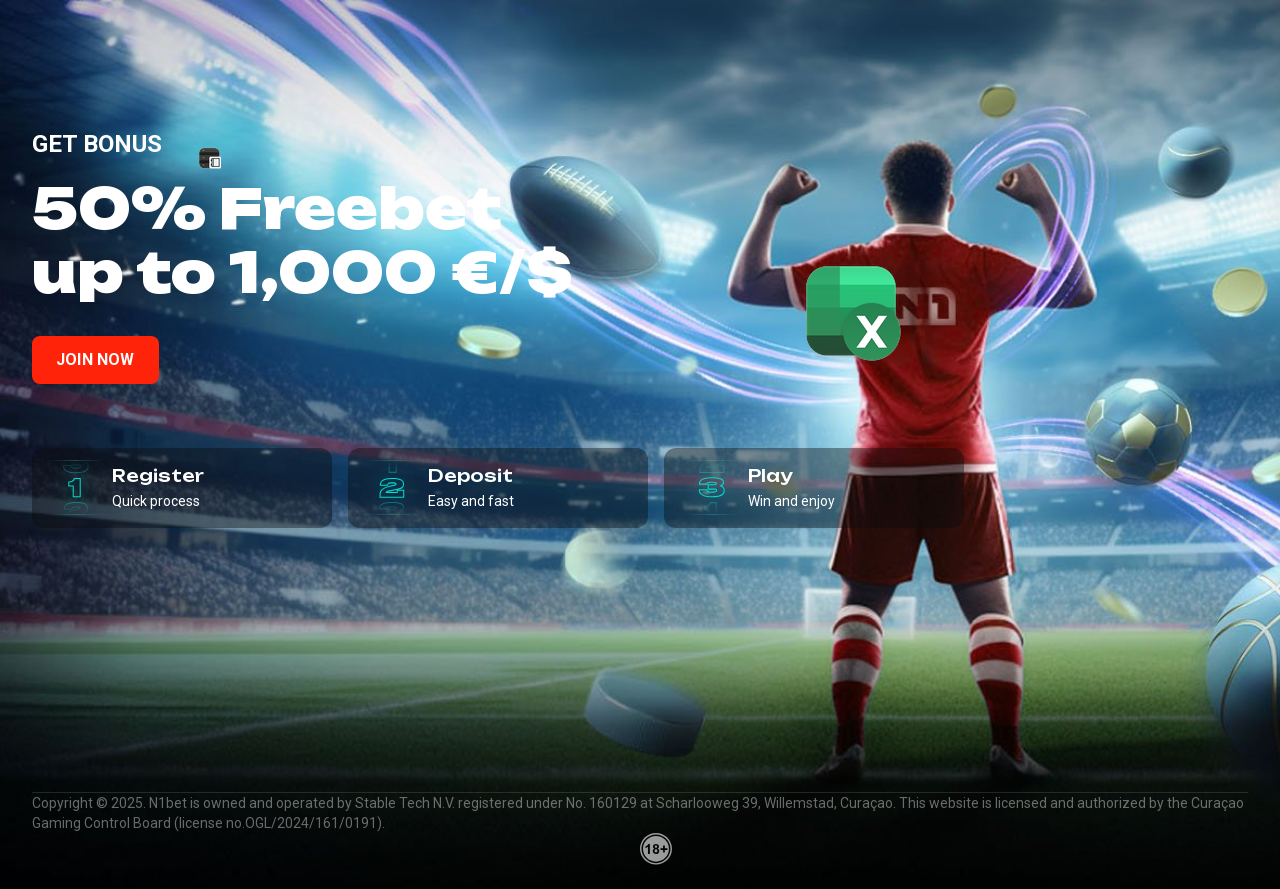  Describe the element at coordinates (851, 311) in the screenshot. I see `open Microsoft Excel` at that location.